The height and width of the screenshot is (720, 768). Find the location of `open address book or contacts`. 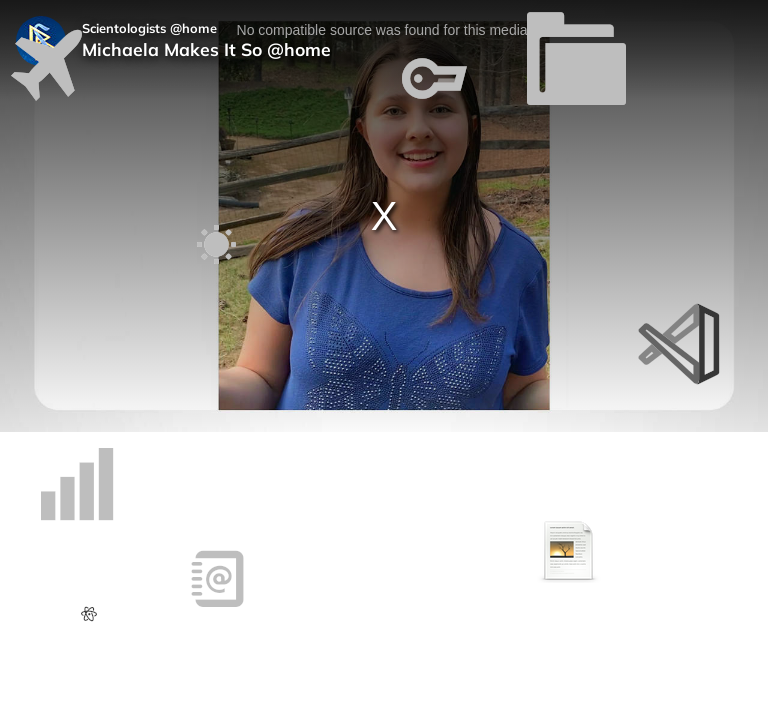

open address book or contacts is located at coordinates (221, 577).